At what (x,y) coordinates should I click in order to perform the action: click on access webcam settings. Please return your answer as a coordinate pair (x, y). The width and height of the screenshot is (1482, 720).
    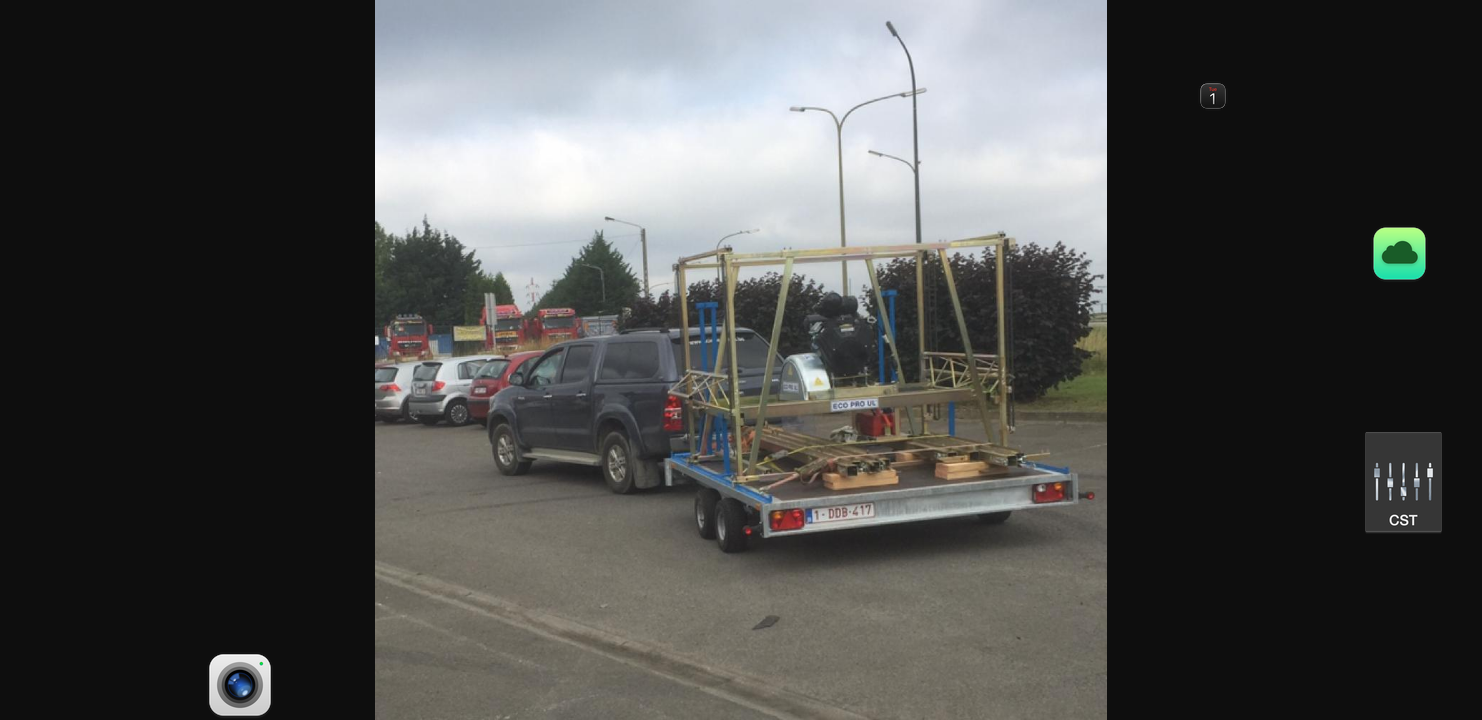
    Looking at the image, I should click on (240, 685).